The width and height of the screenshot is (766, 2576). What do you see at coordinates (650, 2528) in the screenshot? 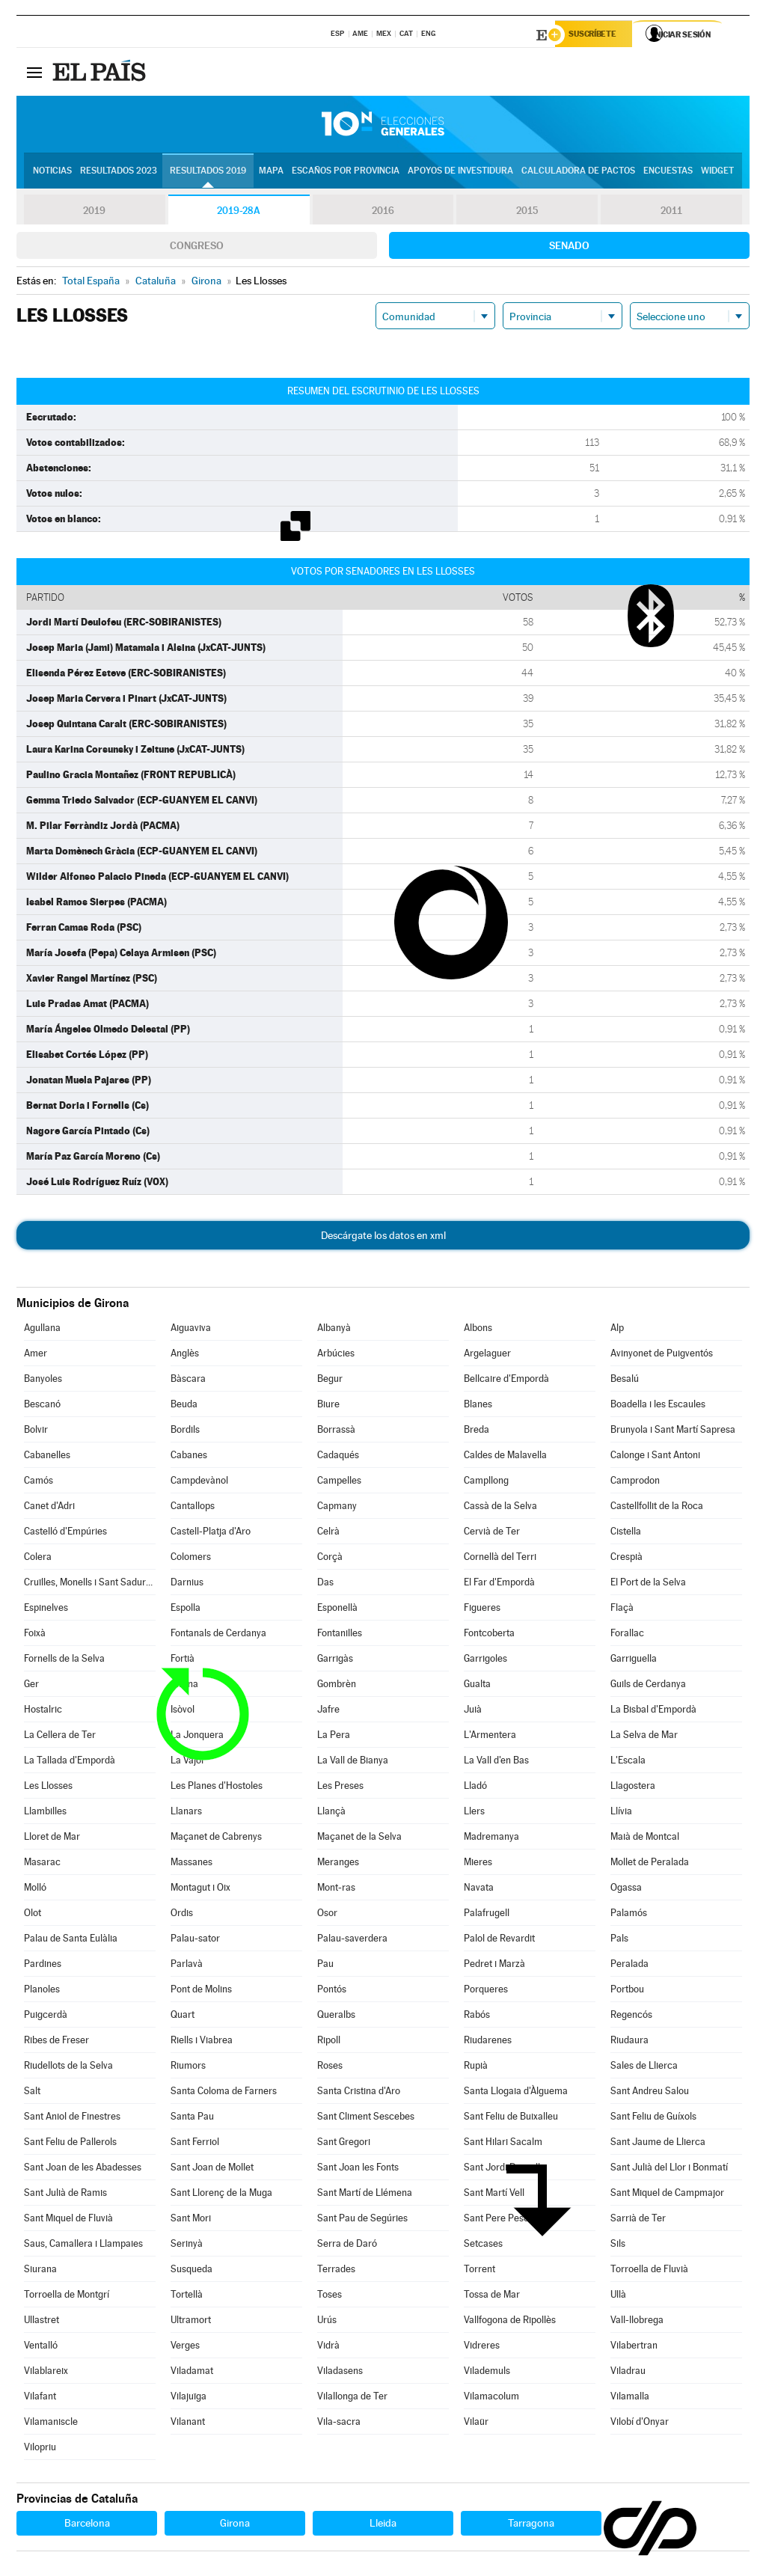
I see `visit pronouns.page website` at bounding box center [650, 2528].